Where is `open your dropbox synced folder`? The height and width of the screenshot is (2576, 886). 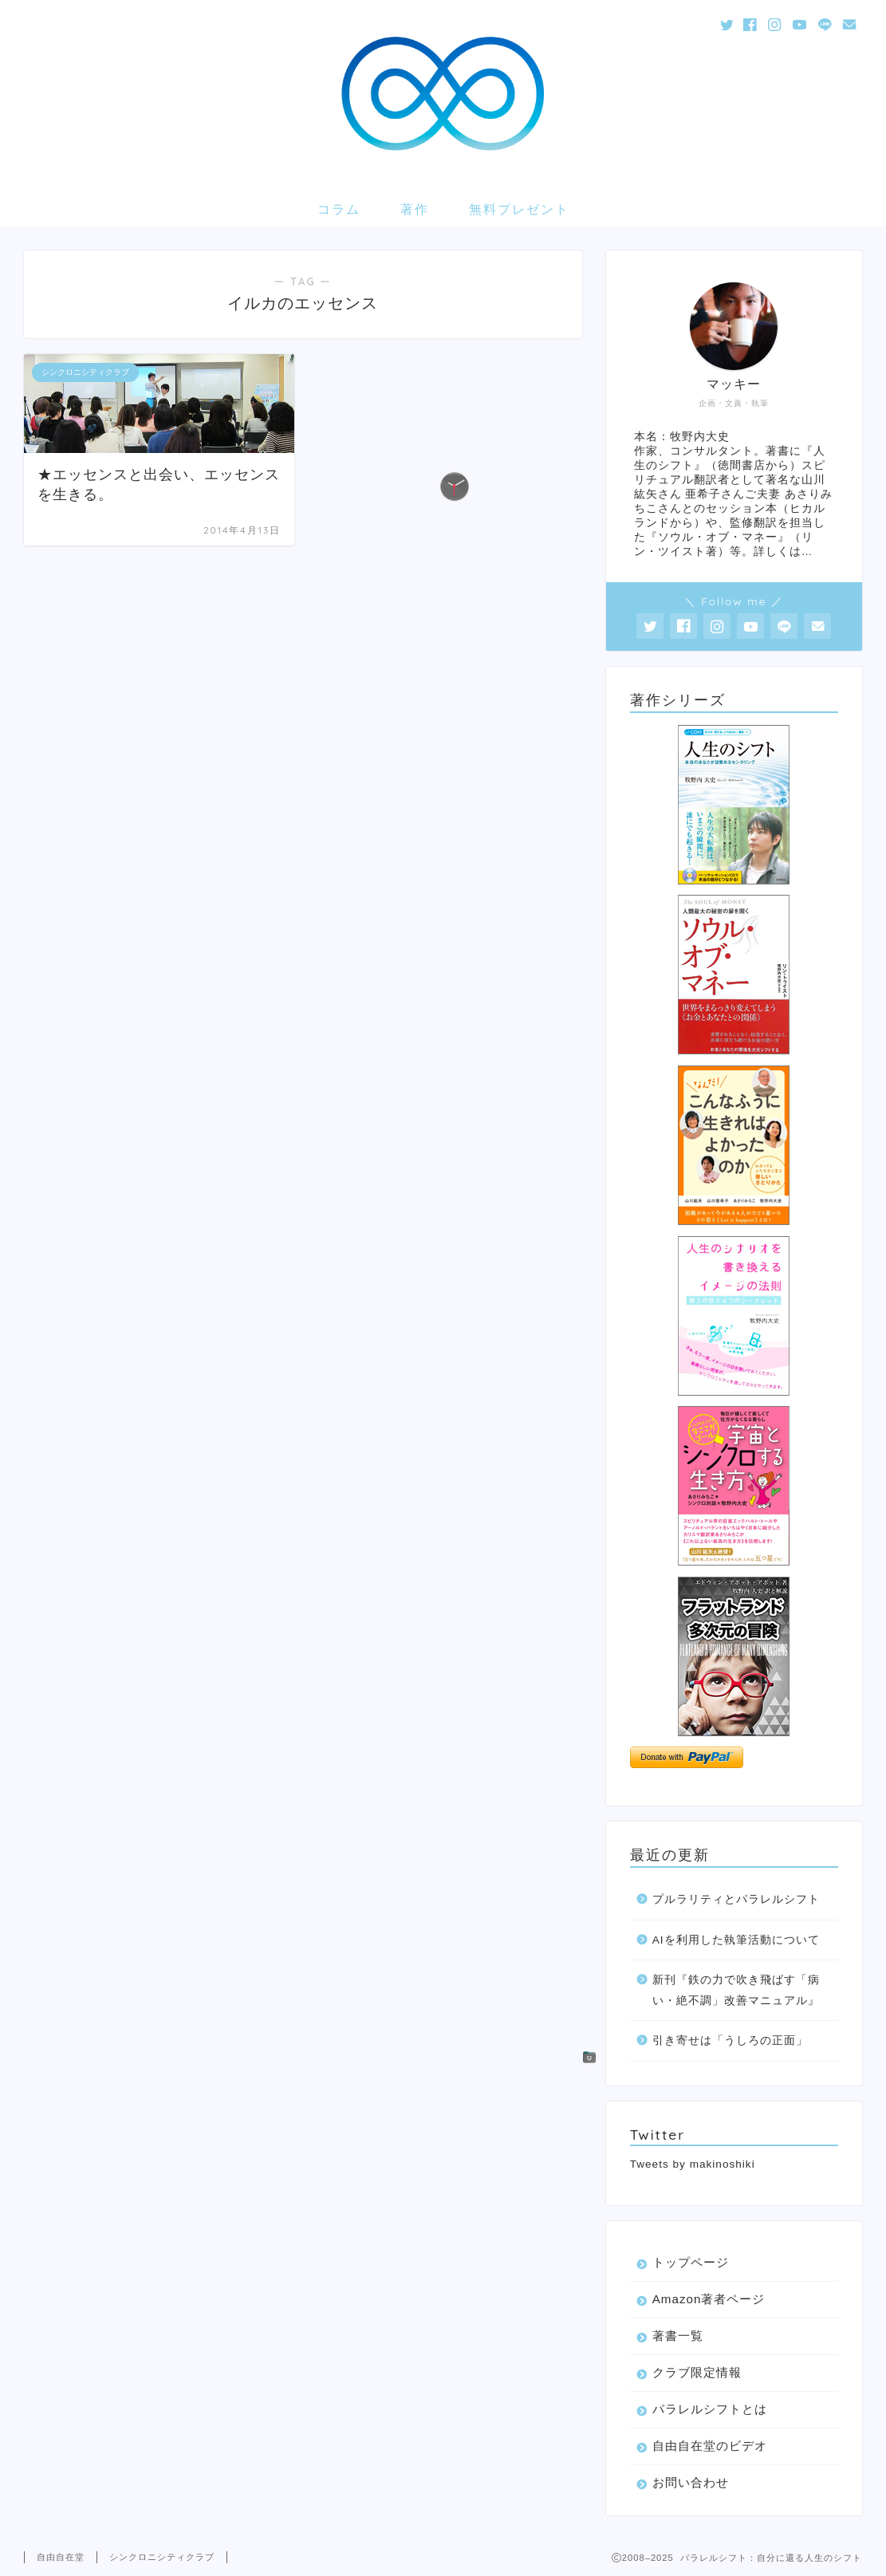 open your dropbox synced folder is located at coordinates (589, 2057).